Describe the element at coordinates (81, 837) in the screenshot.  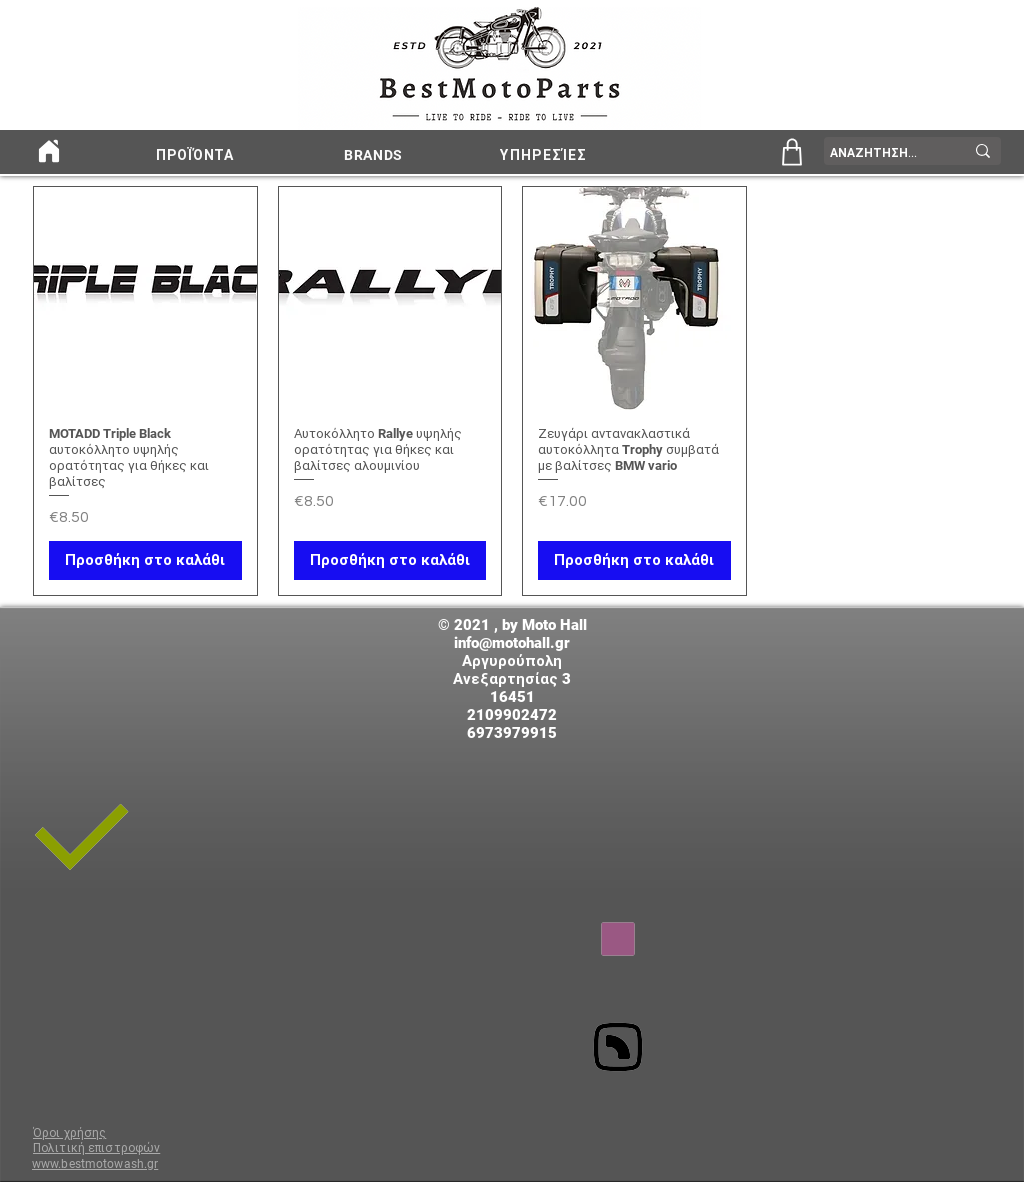
I see `confirm or submit an action` at that location.